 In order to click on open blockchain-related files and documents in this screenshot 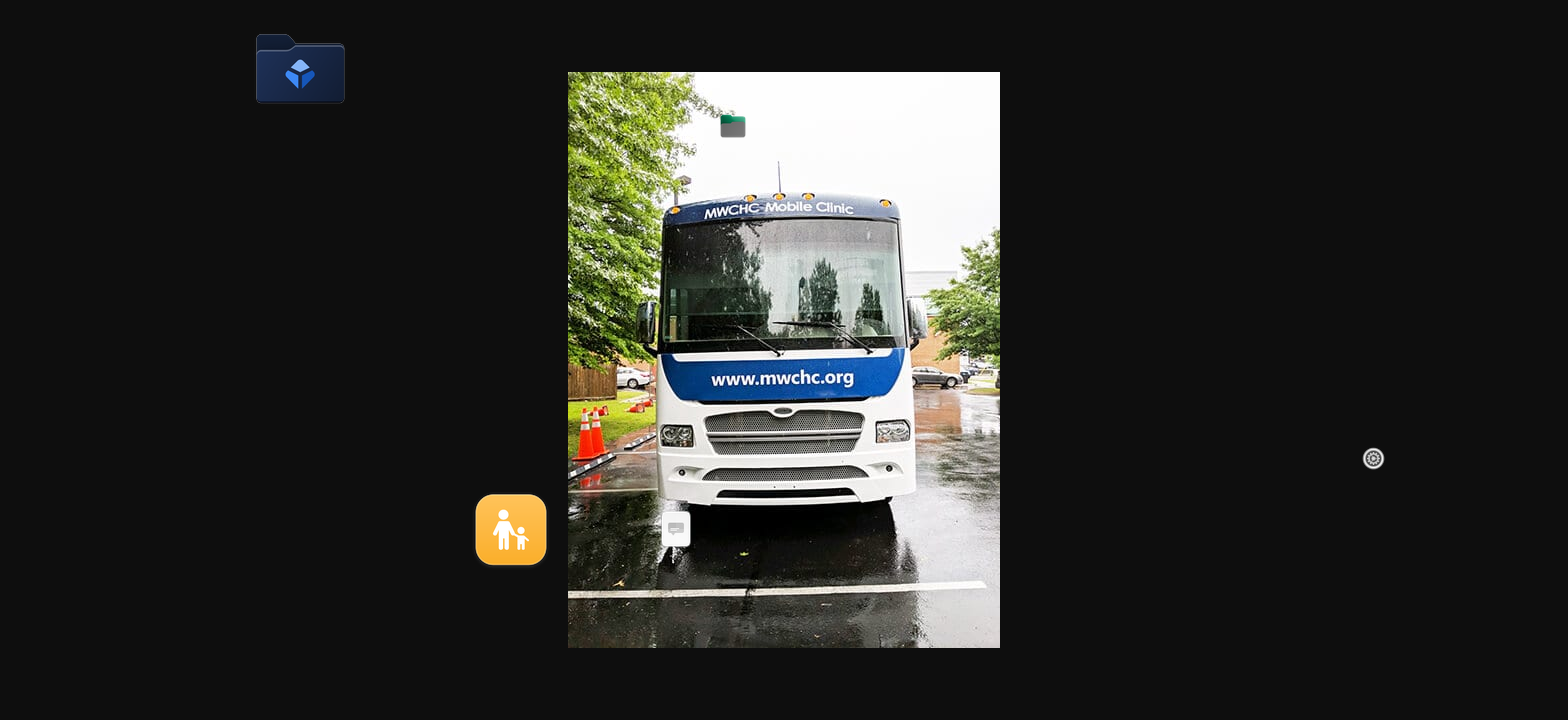, I will do `click(300, 71)`.